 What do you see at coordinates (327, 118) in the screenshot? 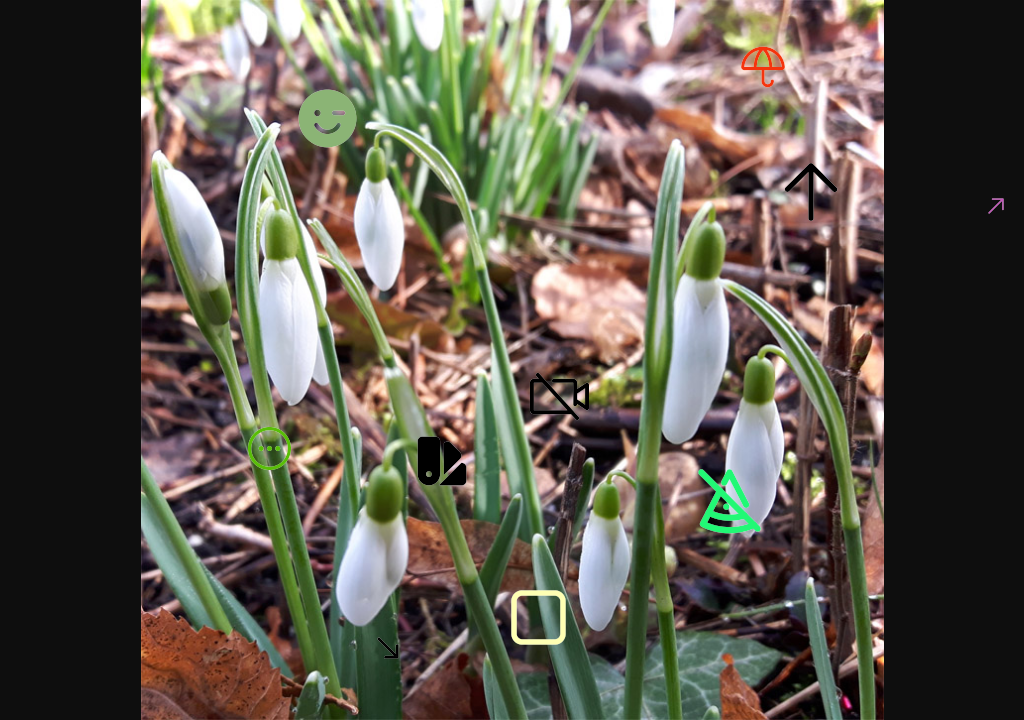
I see `insert a winking emoji into your message` at bounding box center [327, 118].